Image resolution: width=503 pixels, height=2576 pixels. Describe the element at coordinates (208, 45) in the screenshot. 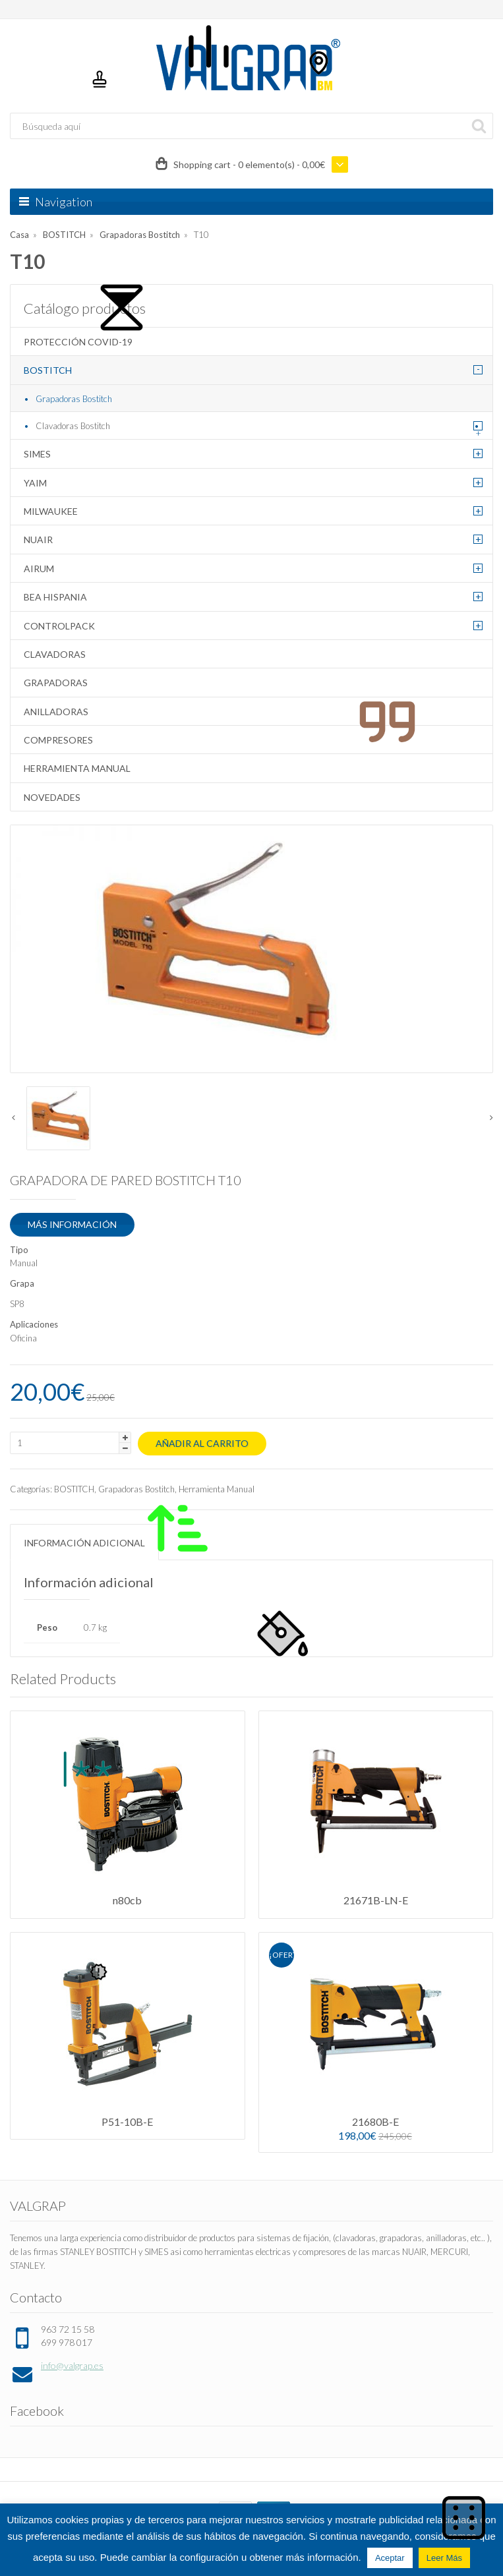

I see `view analytics or statistics` at that location.